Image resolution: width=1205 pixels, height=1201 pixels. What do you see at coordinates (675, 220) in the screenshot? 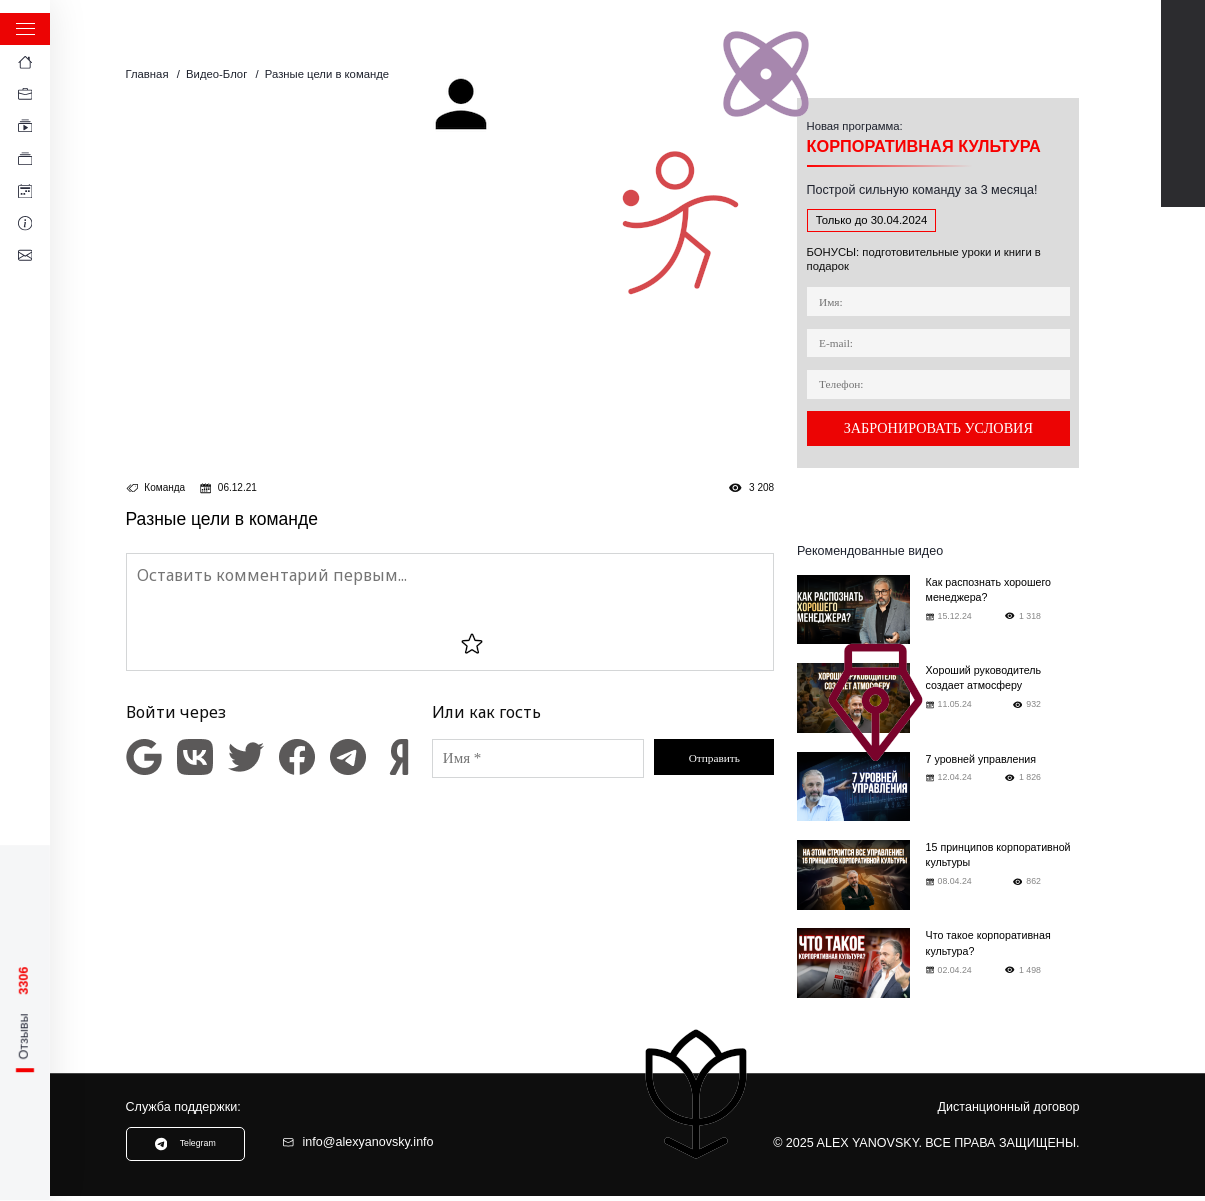
I see `throw or toss an item` at bounding box center [675, 220].